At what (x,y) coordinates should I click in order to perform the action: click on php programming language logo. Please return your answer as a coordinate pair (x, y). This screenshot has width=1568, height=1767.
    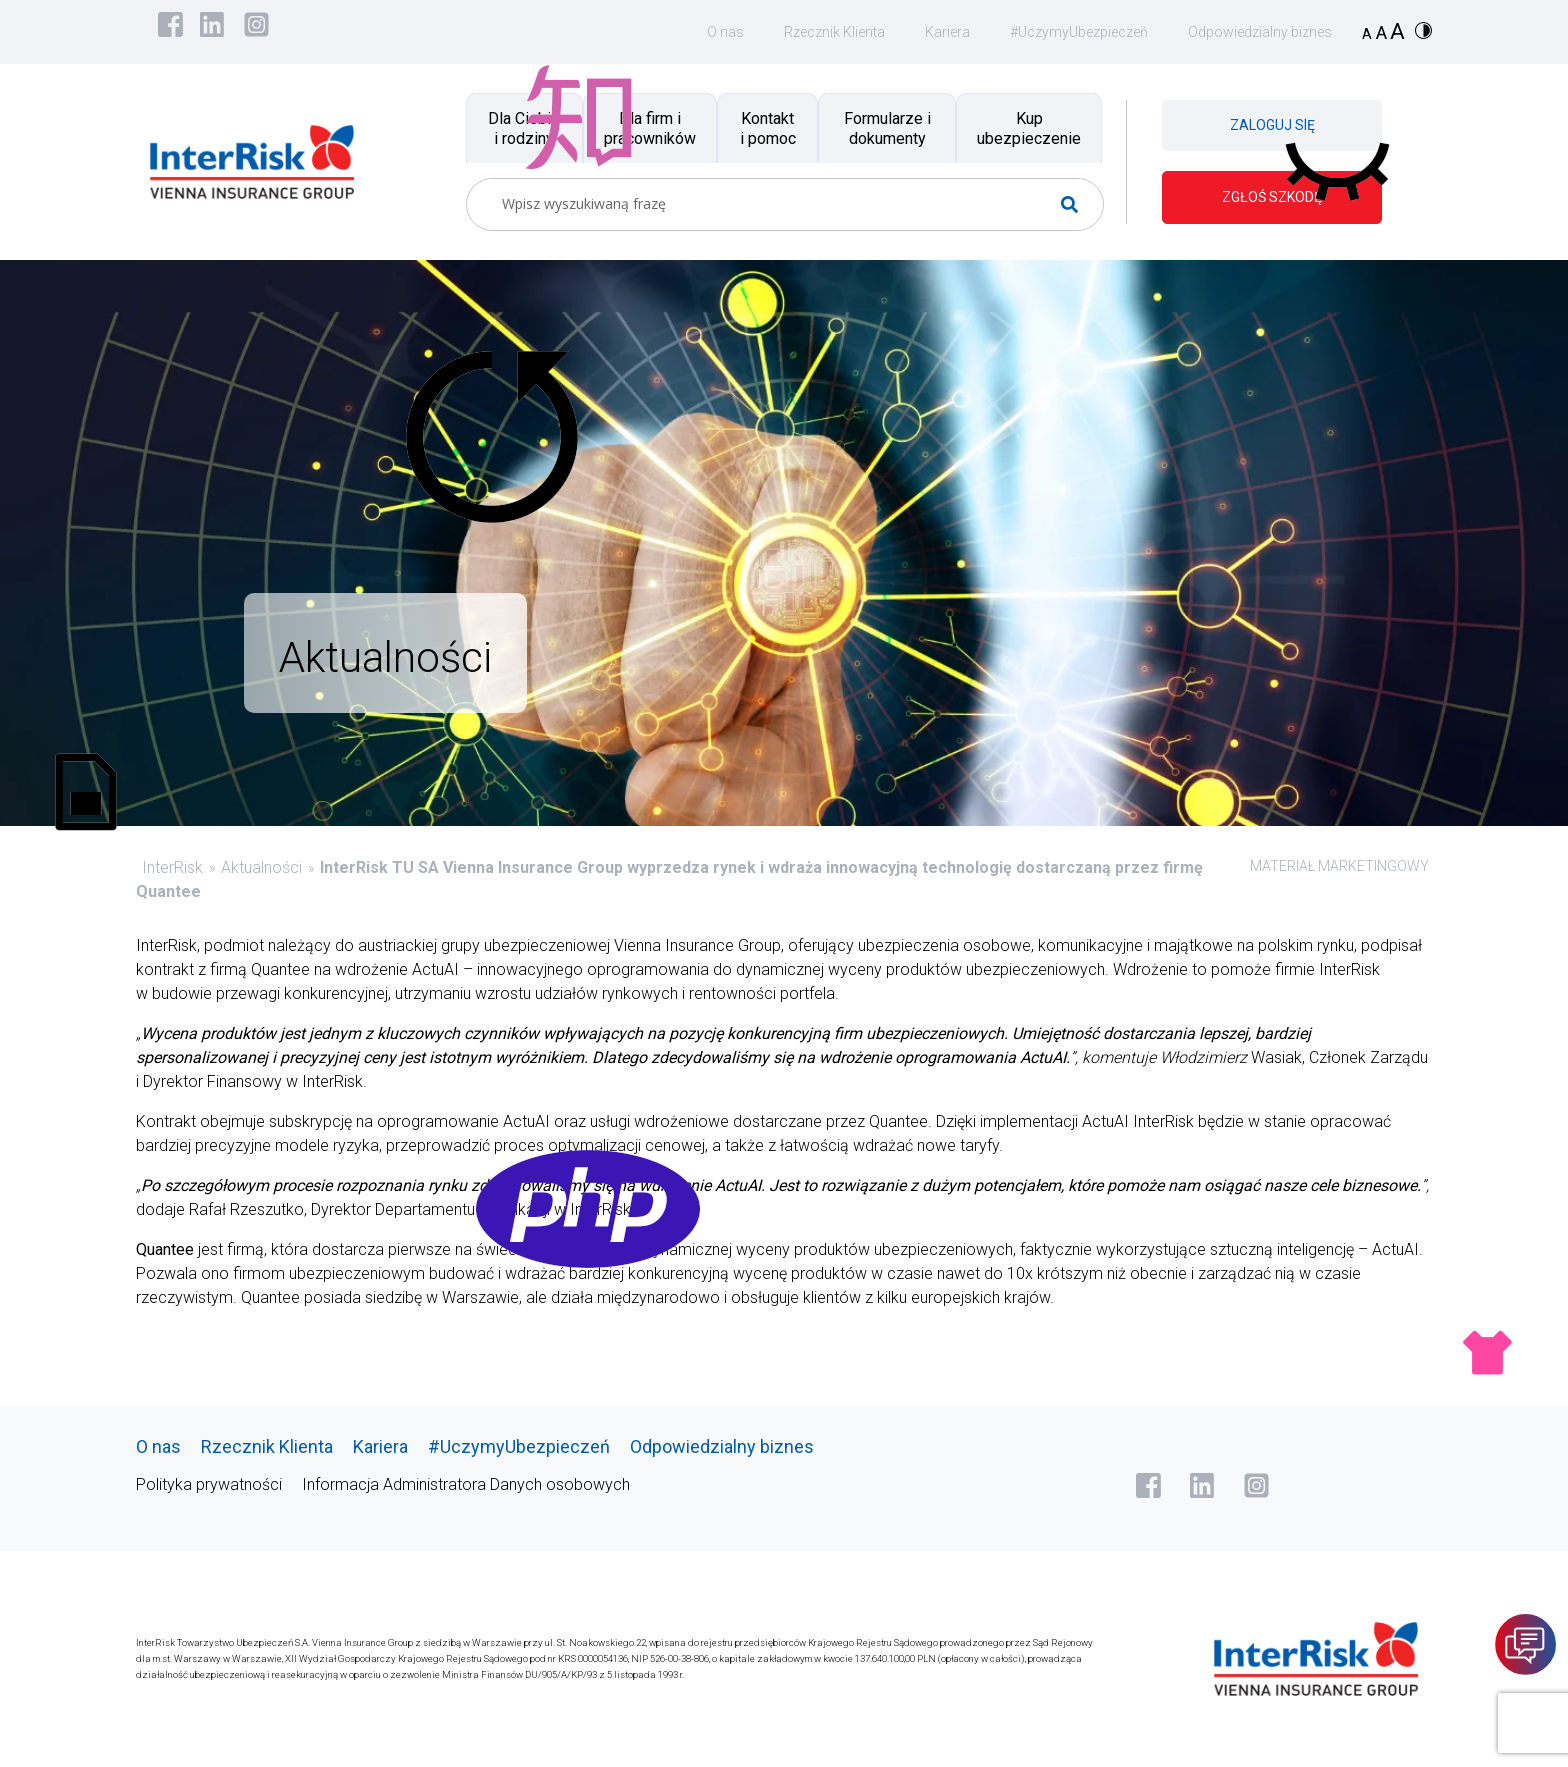
    Looking at the image, I should click on (588, 1209).